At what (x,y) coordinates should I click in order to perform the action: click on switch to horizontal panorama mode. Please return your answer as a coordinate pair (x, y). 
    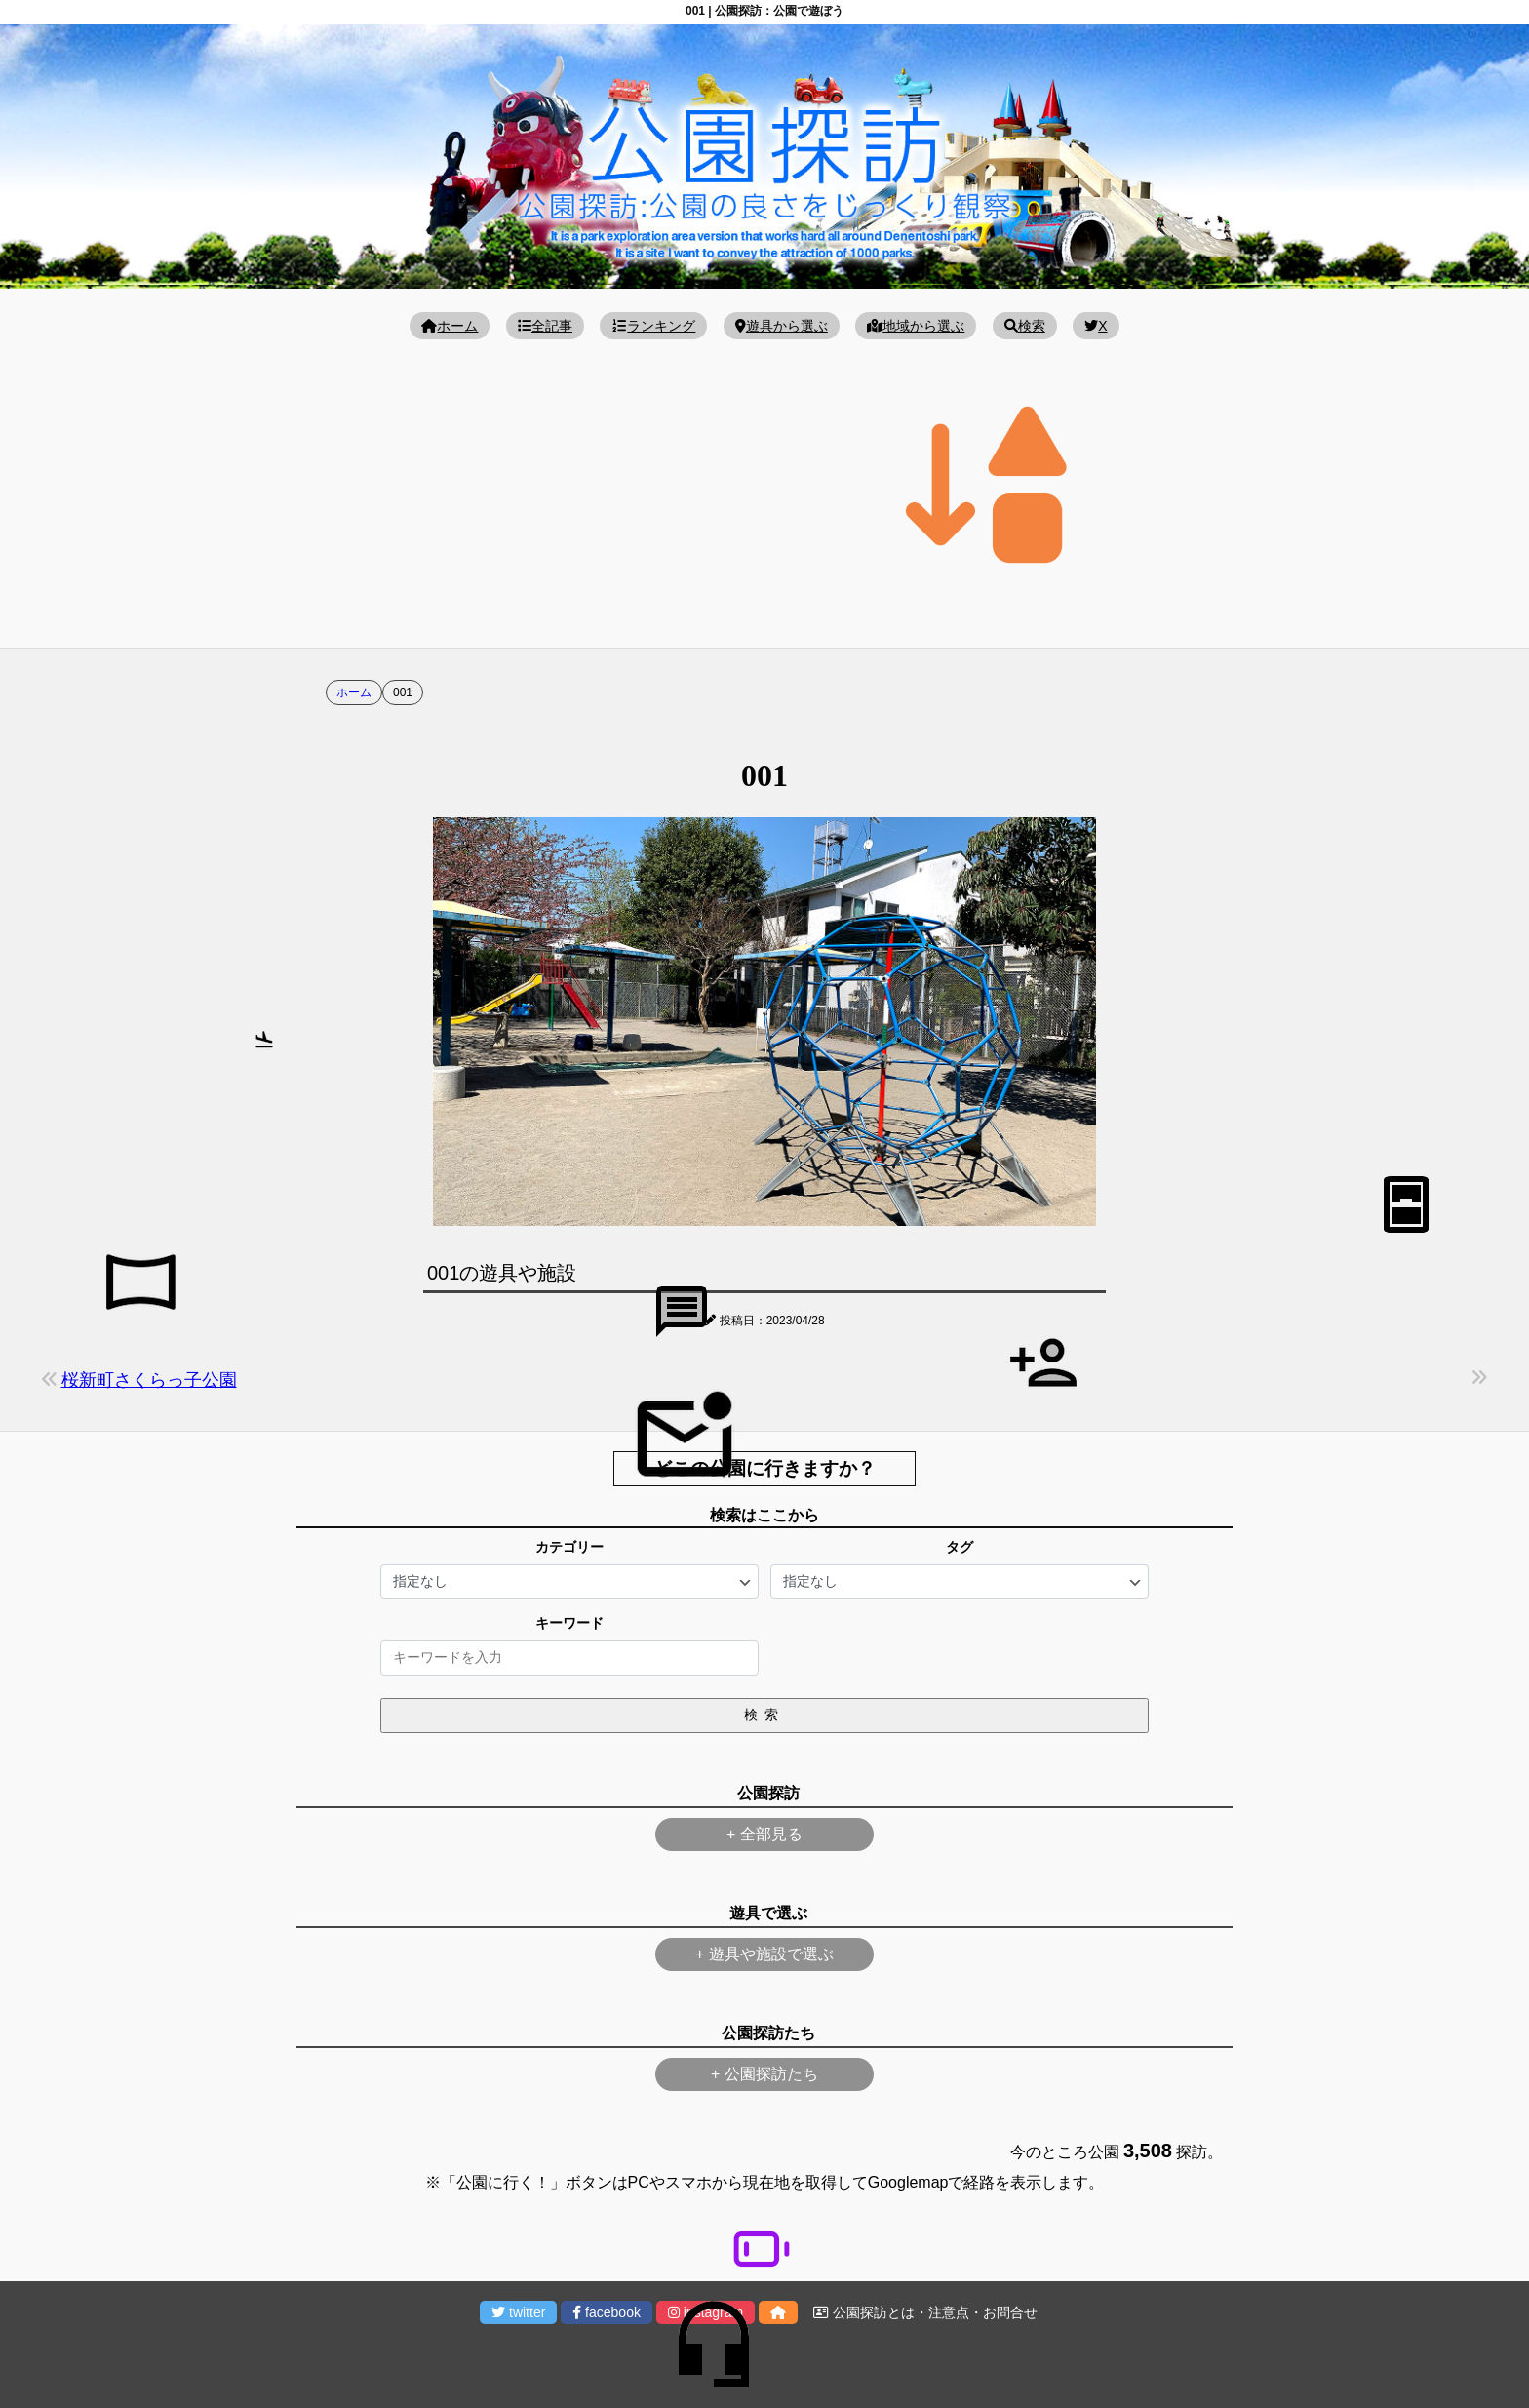
    Looking at the image, I should click on (140, 1282).